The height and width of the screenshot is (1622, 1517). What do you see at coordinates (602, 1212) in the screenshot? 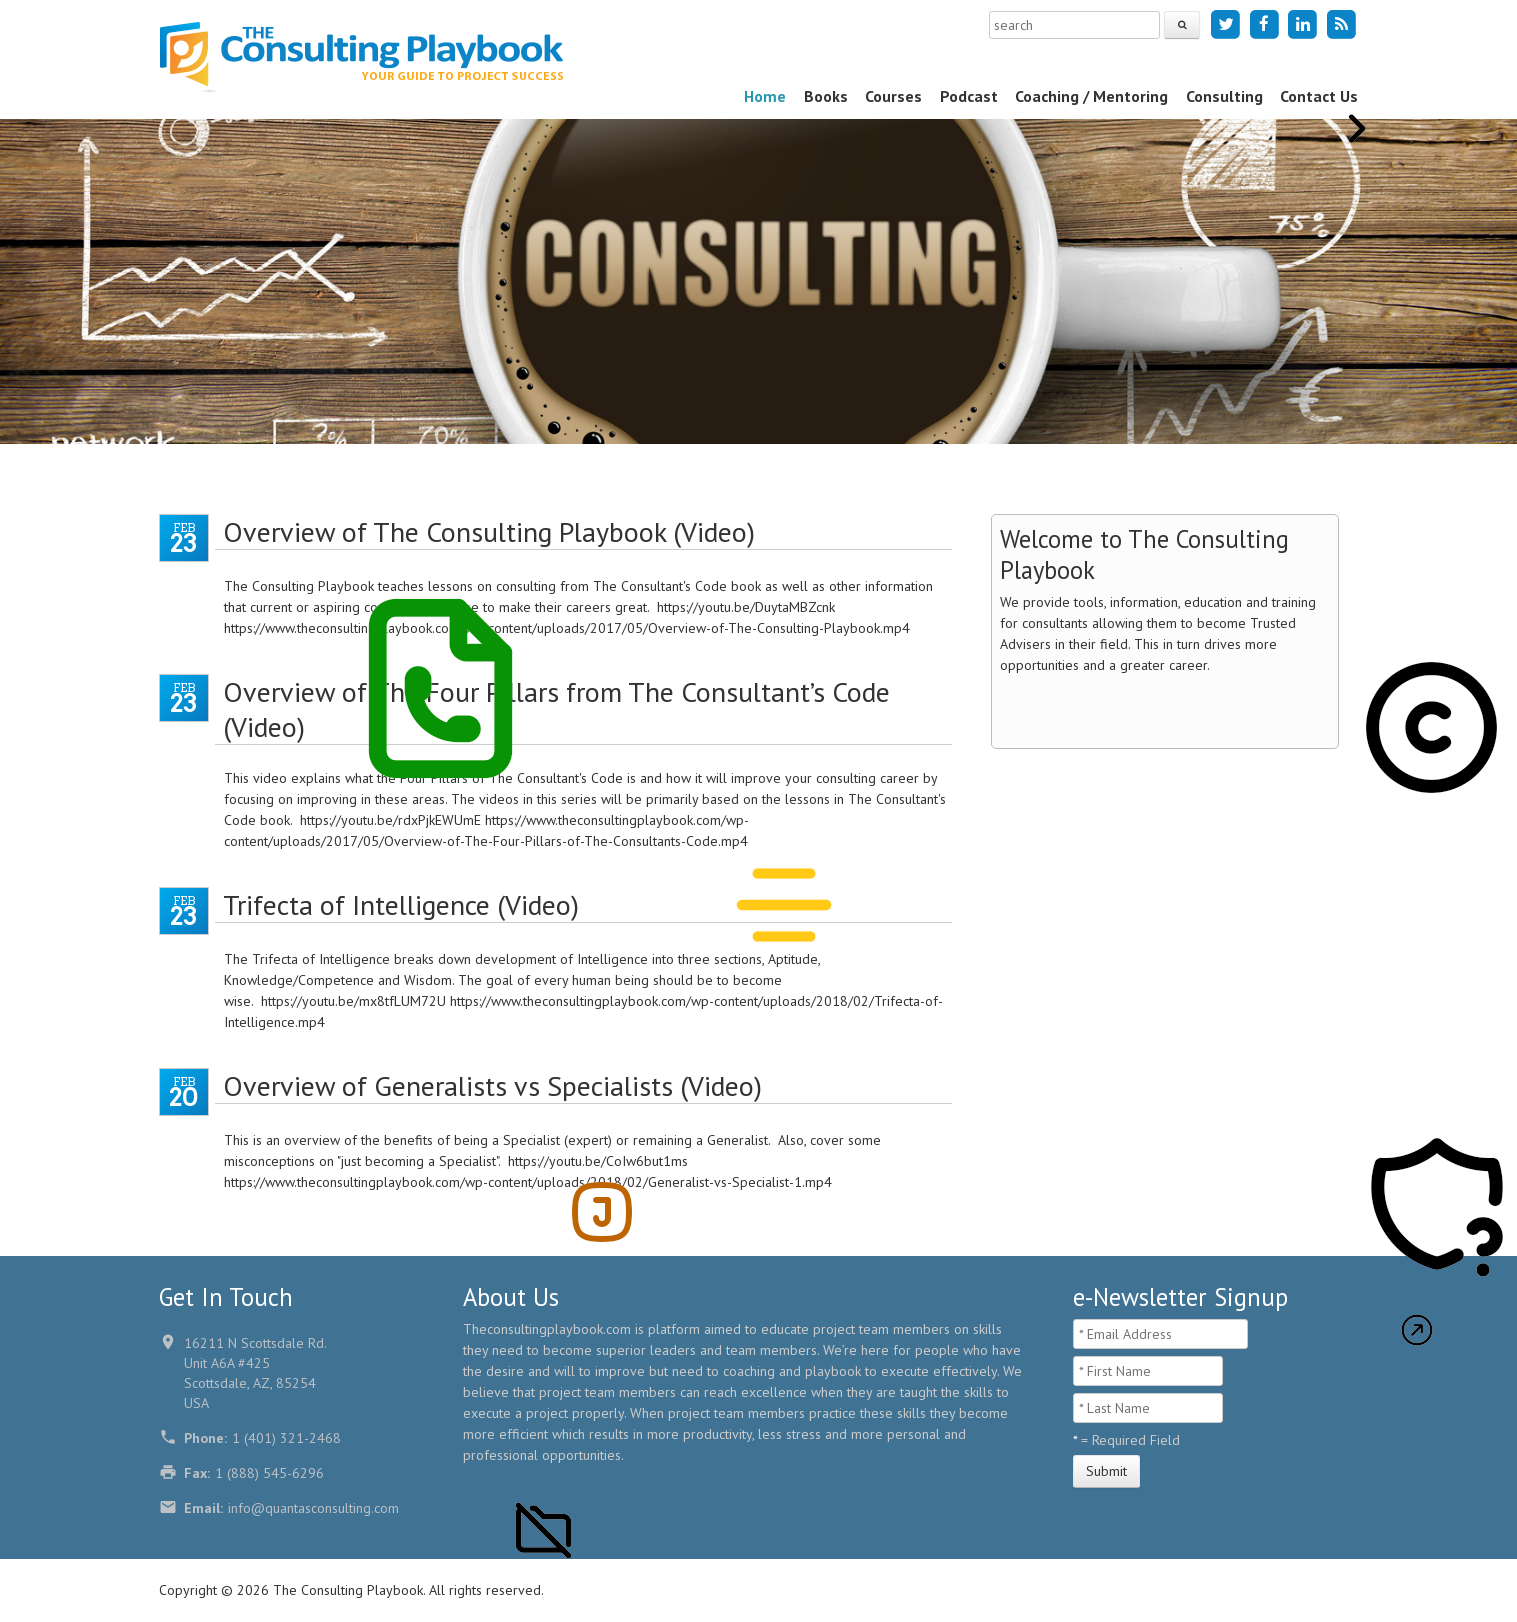
I see `represents an app or service starting with the letter "j"` at bounding box center [602, 1212].